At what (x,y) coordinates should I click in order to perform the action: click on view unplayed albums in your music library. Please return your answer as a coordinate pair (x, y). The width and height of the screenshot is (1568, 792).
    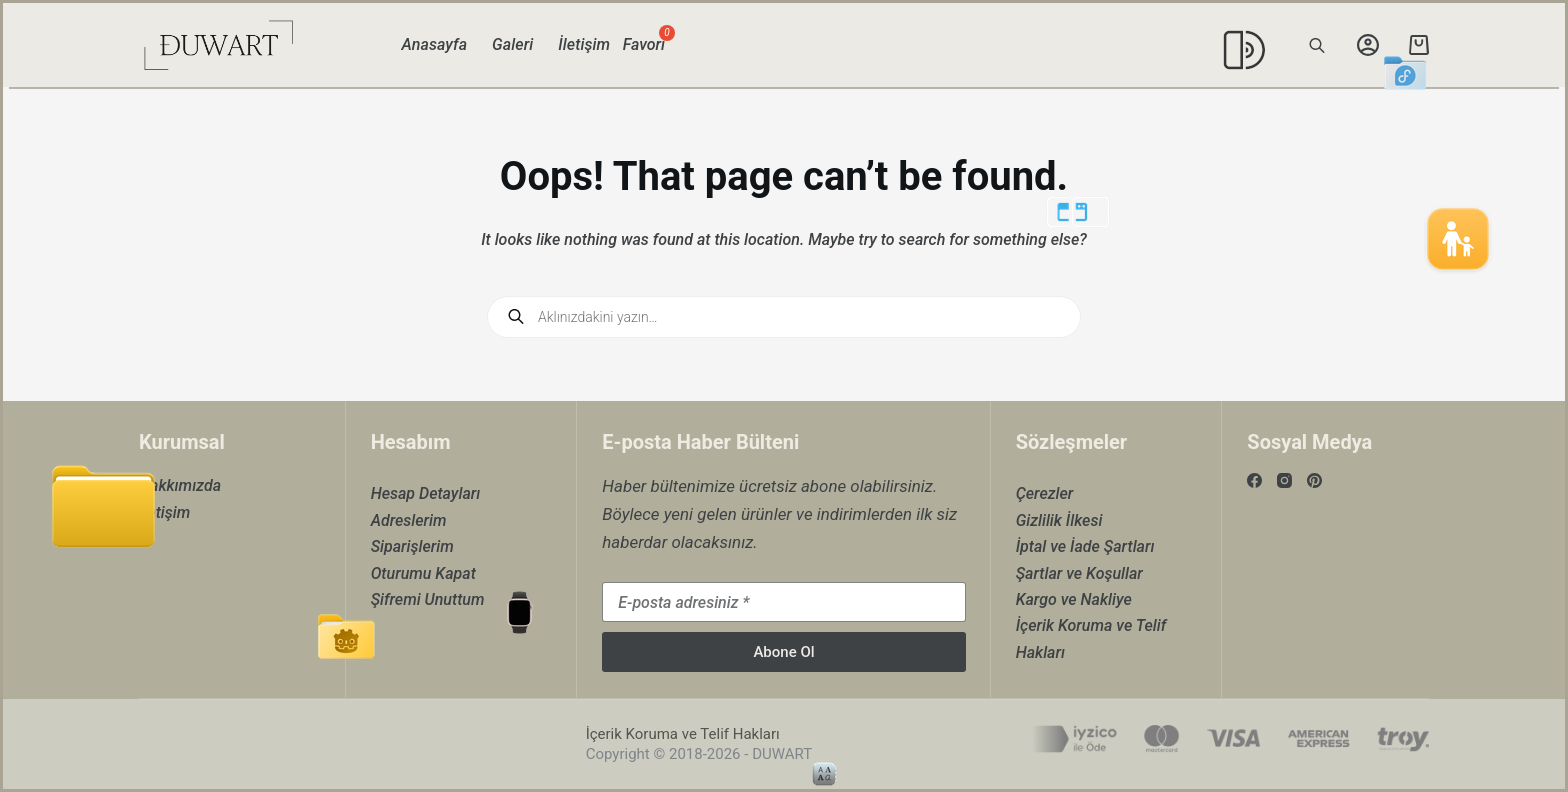
    Looking at the image, I should click on (1243, 50).